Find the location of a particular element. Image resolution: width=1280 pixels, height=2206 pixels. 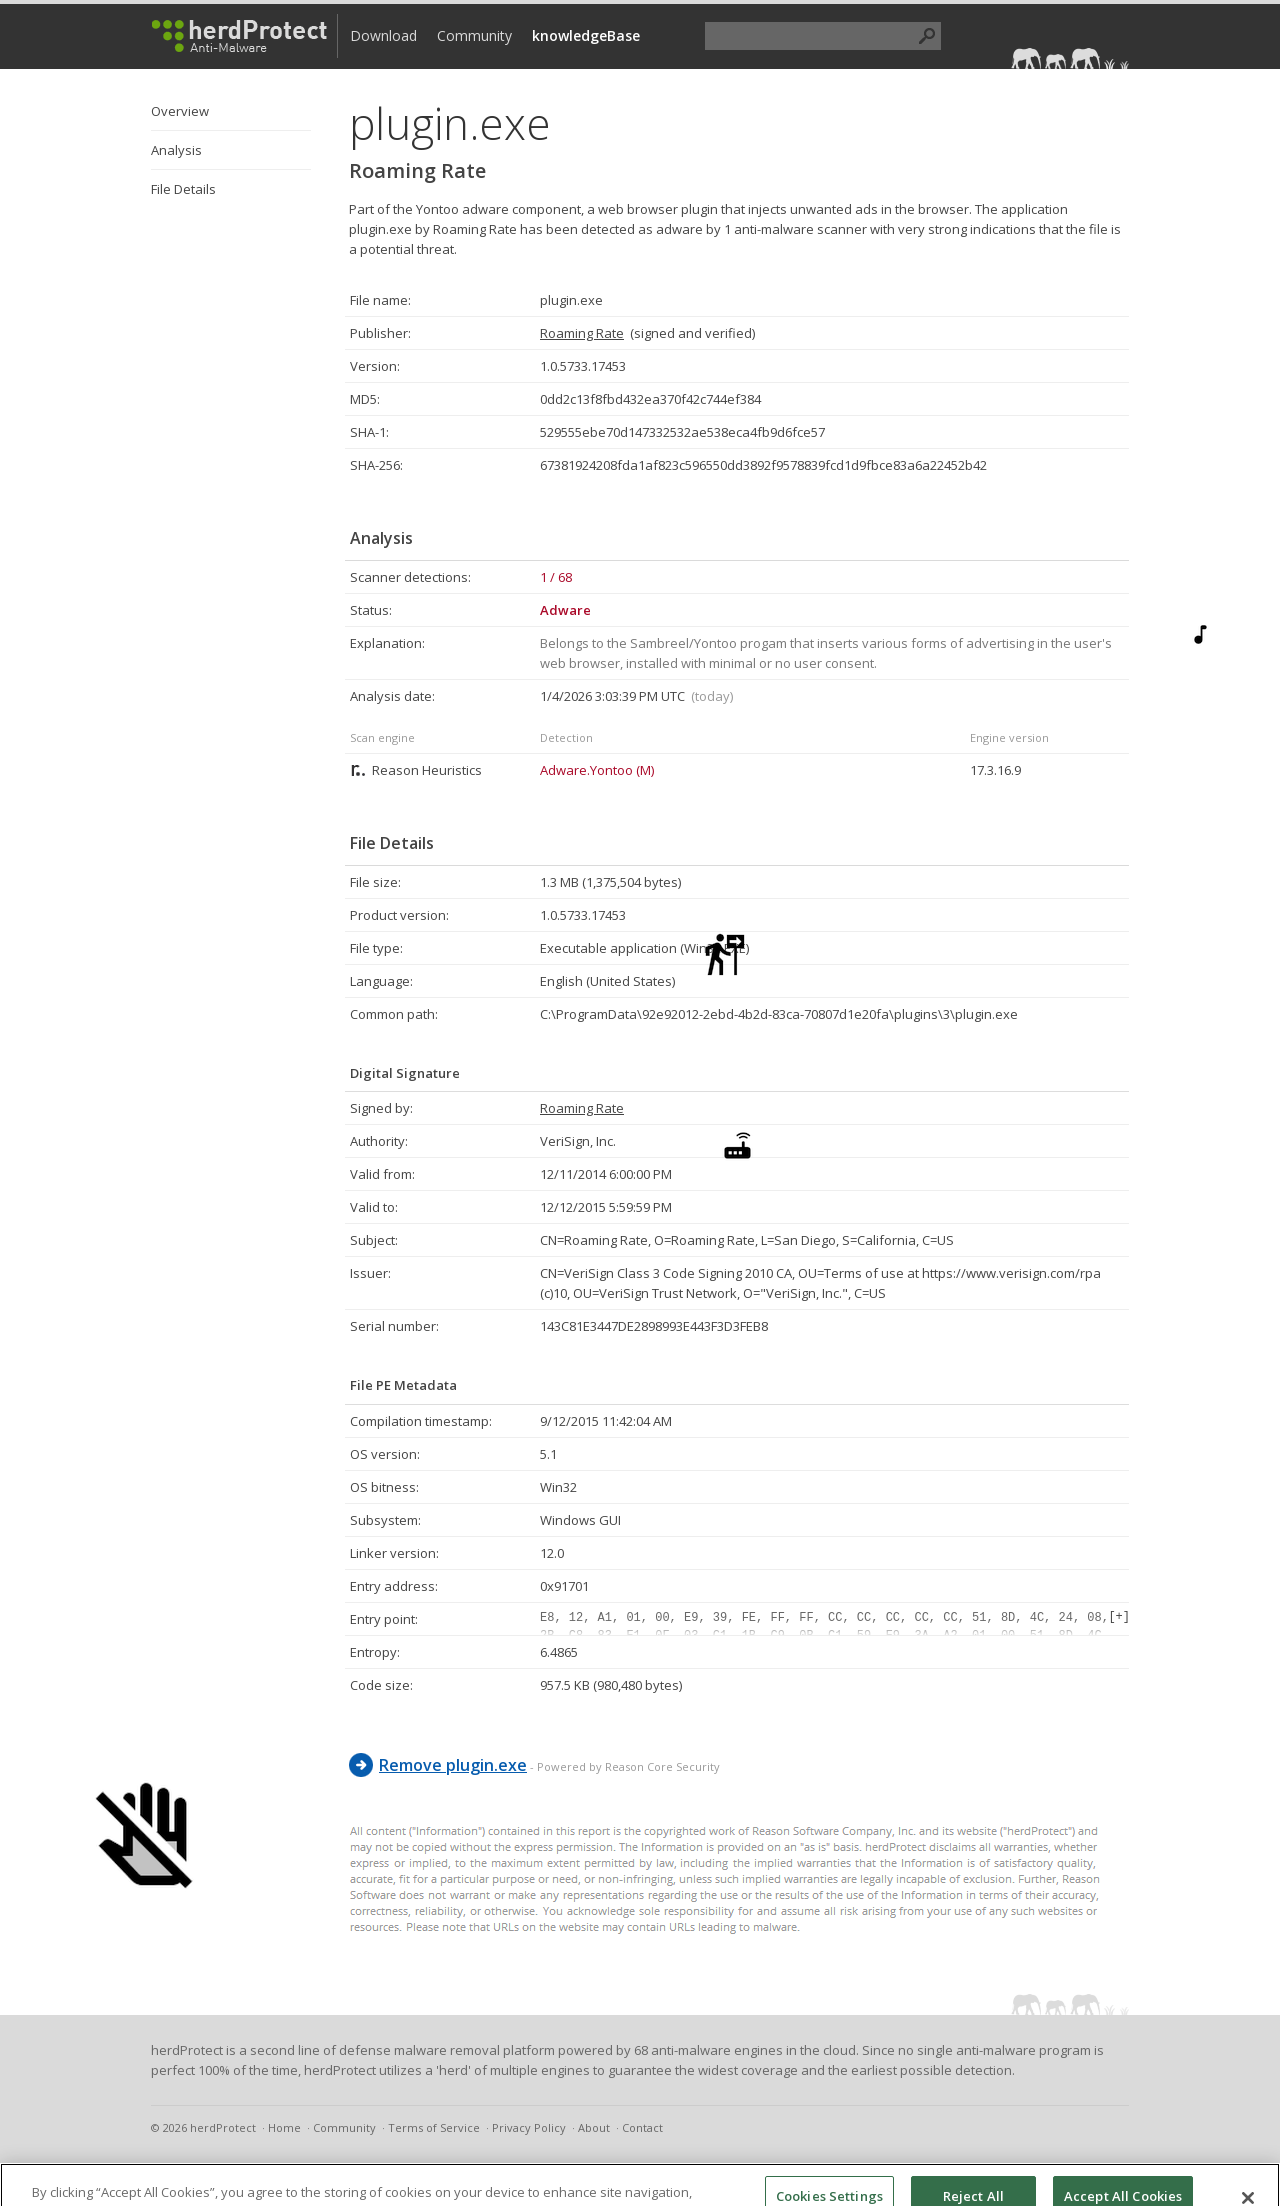

do not touch or interact with this element is located at coordinates (147, 1836).